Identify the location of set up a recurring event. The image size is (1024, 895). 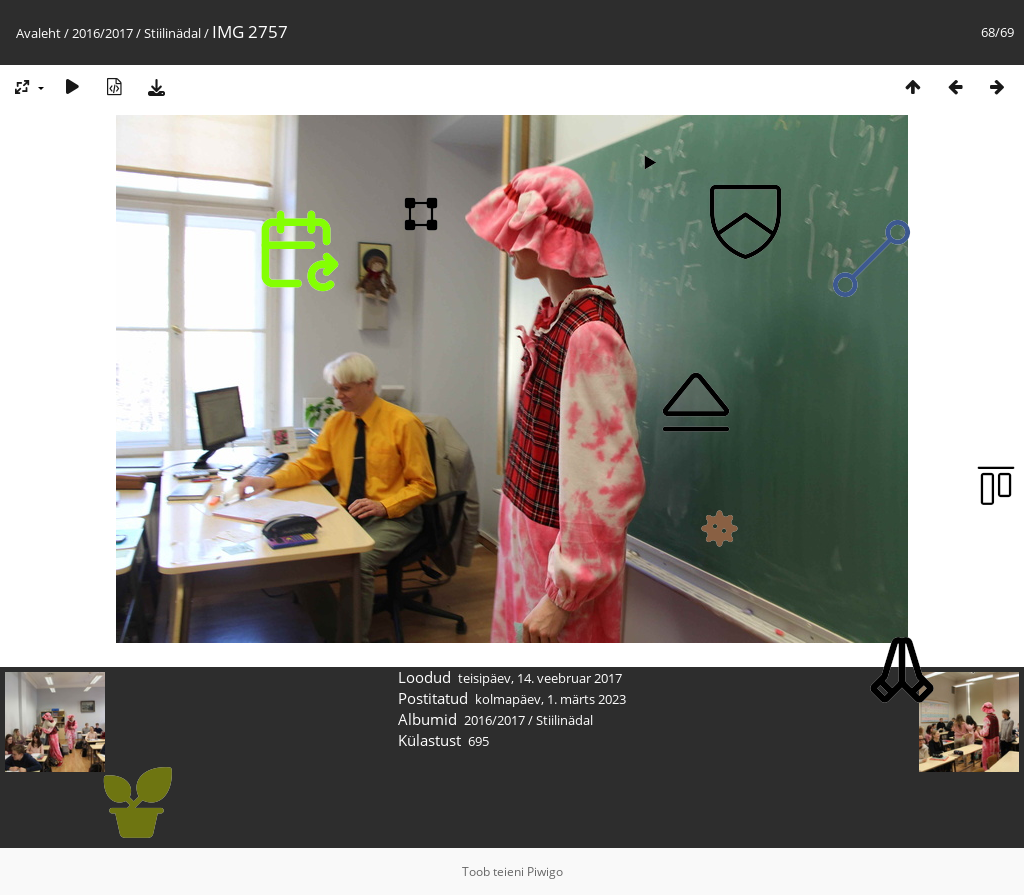
(296, 249).